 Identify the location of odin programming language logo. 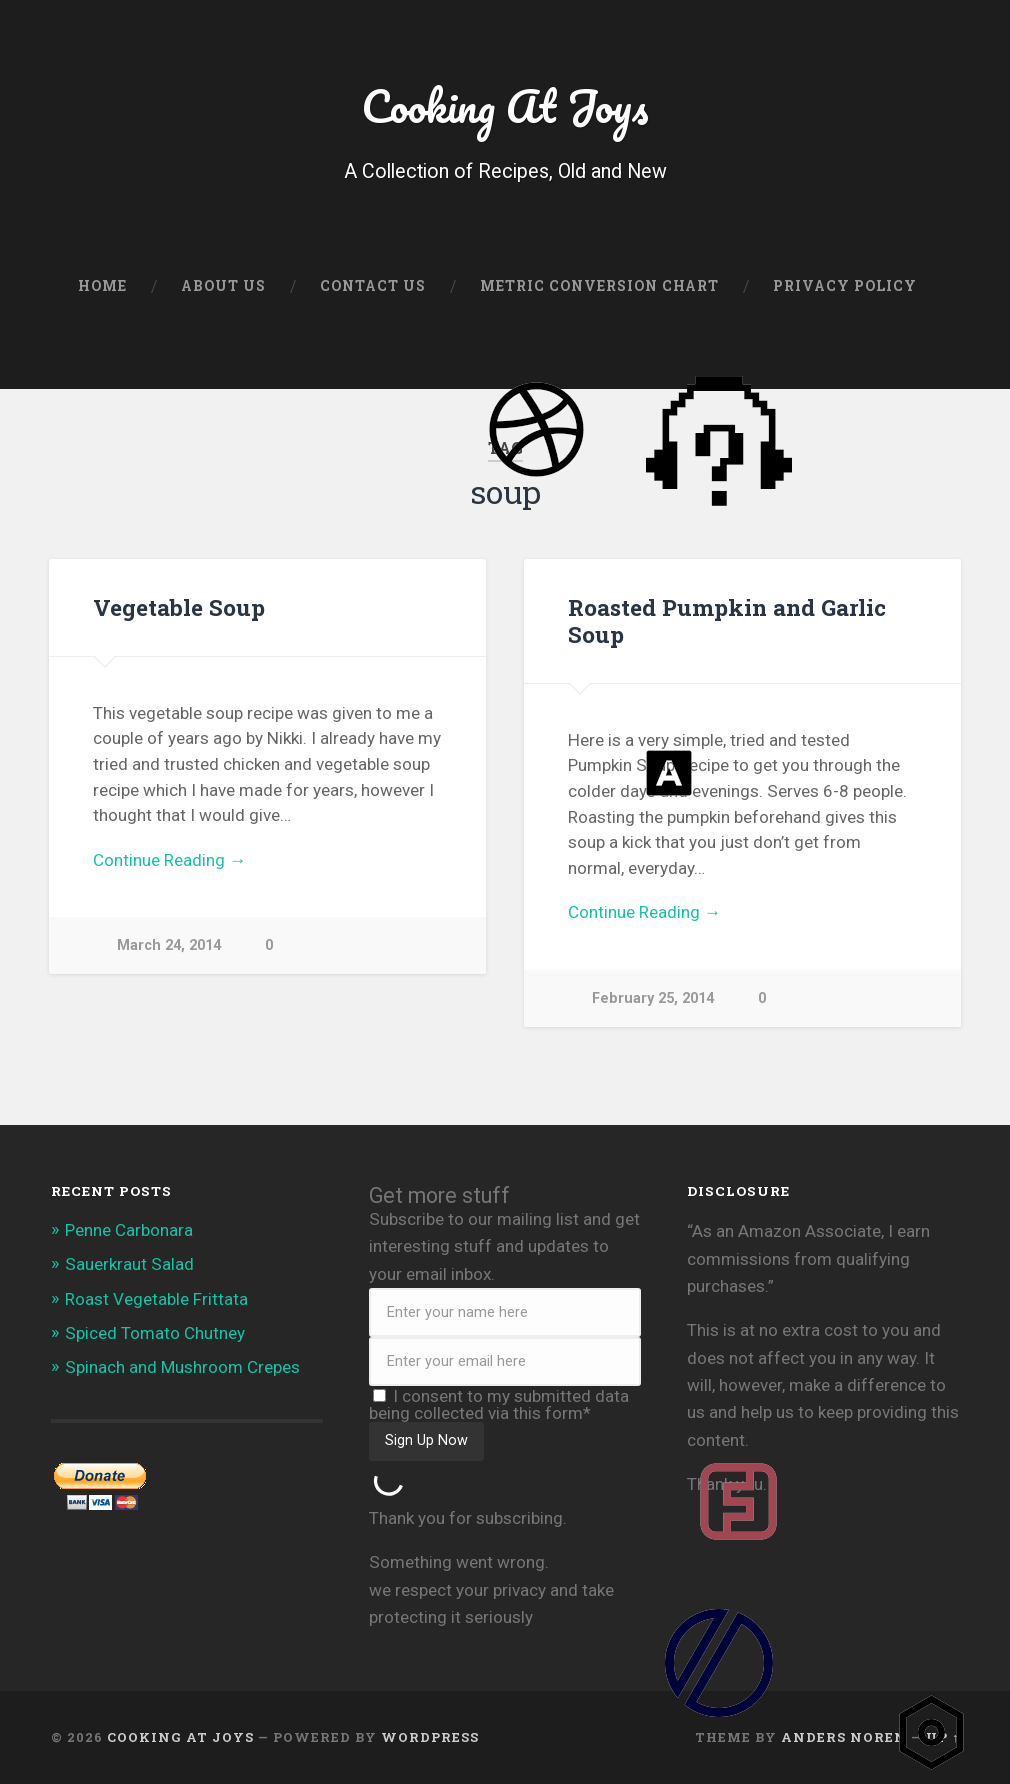
(719, 1663).